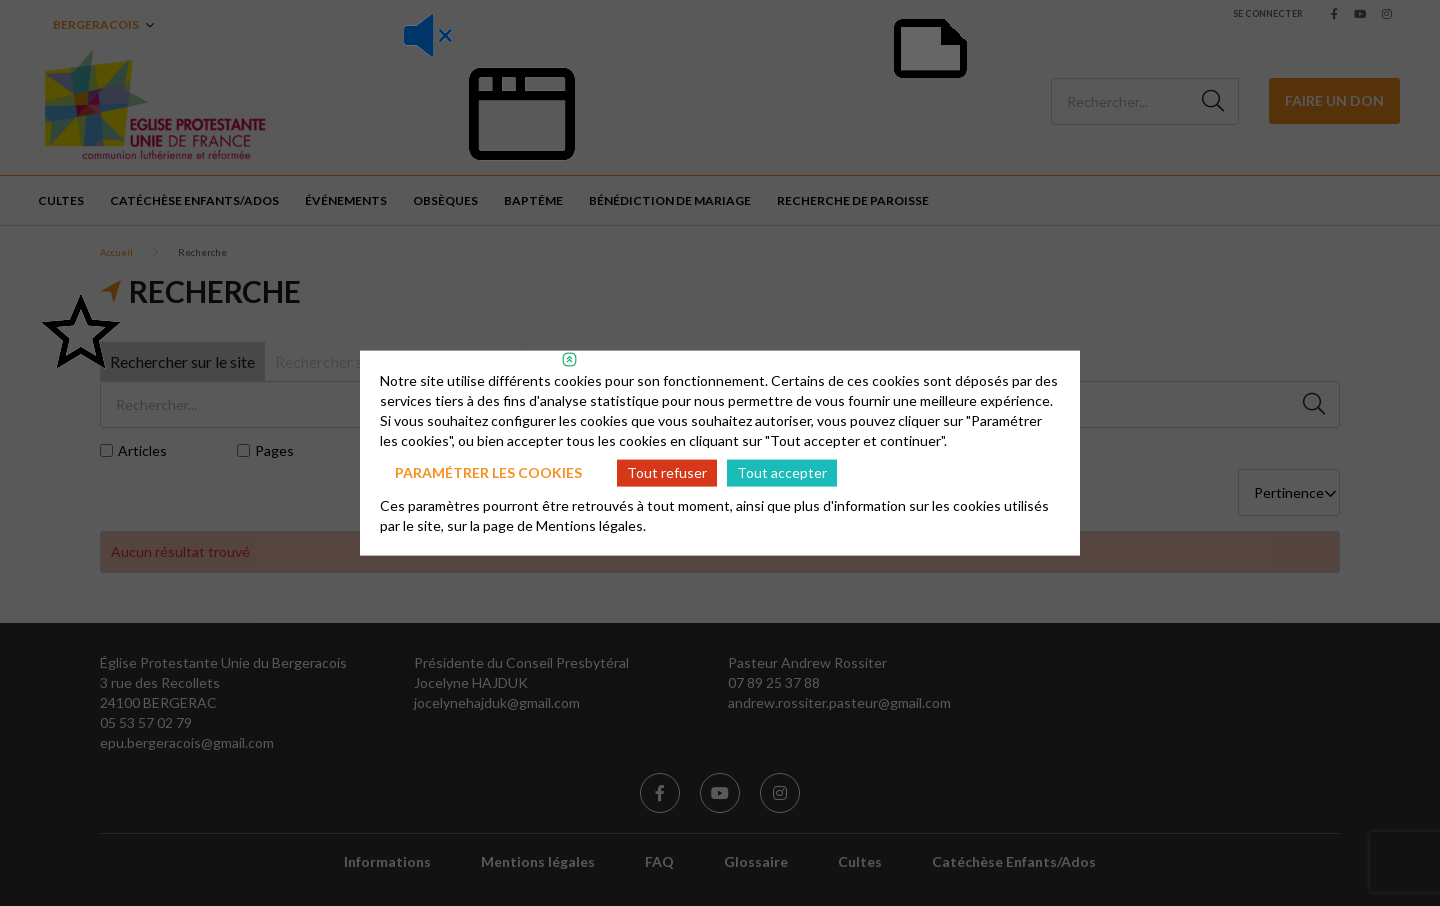 The width and height of the screenshot is (1440, 906). Describe the element at coordinates (81, 333) in the screenshot. I see `add item to favorites` at that location.